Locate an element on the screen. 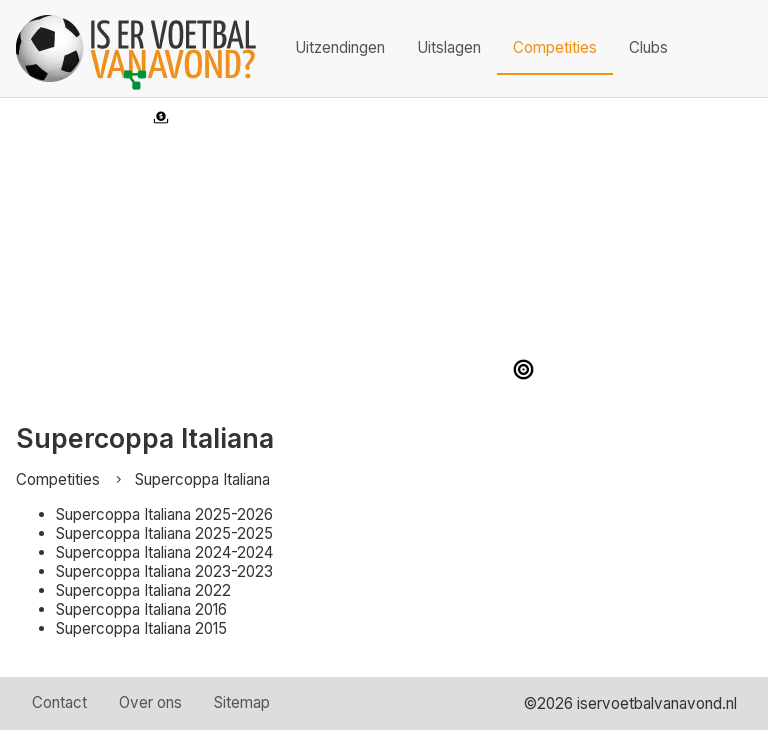  make a donation is located at coordinates (161, 117).